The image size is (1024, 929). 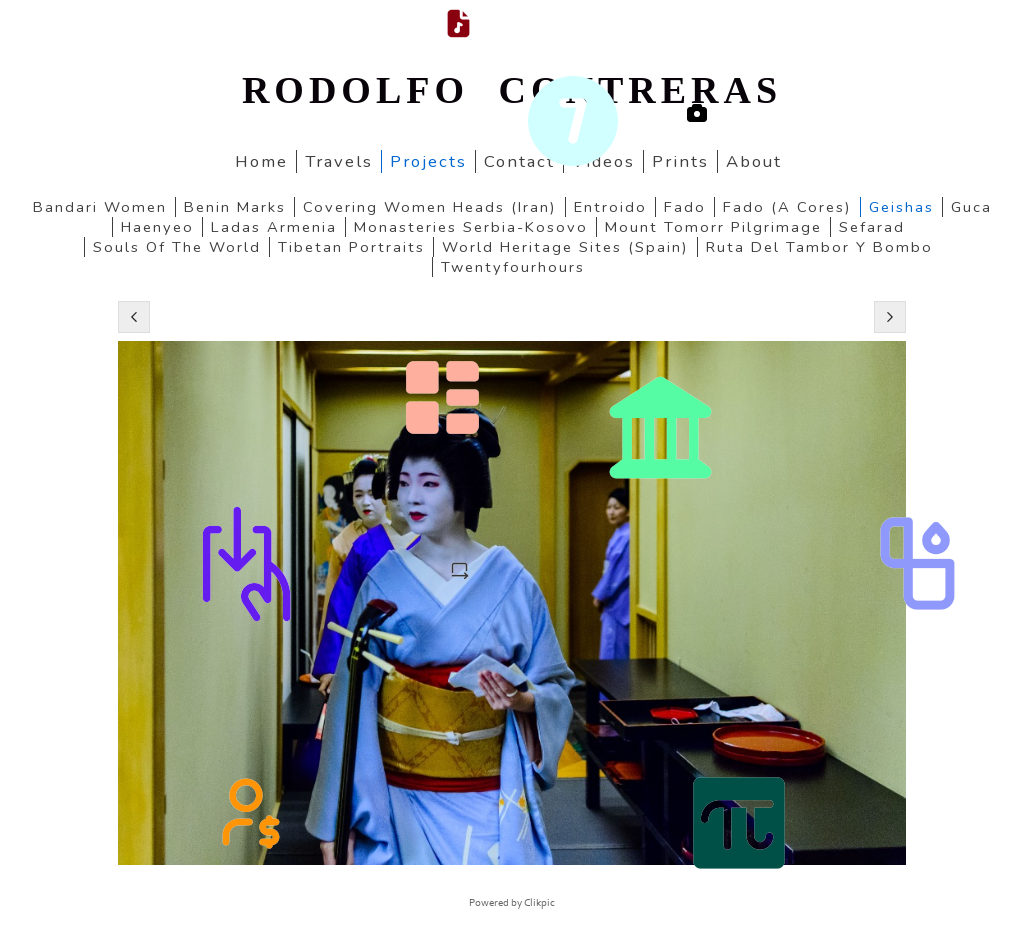 What do you see at coordinates (917, 563) in the screenshot?
I see `ignite or activate a feature` at bounding box center [917, 563].